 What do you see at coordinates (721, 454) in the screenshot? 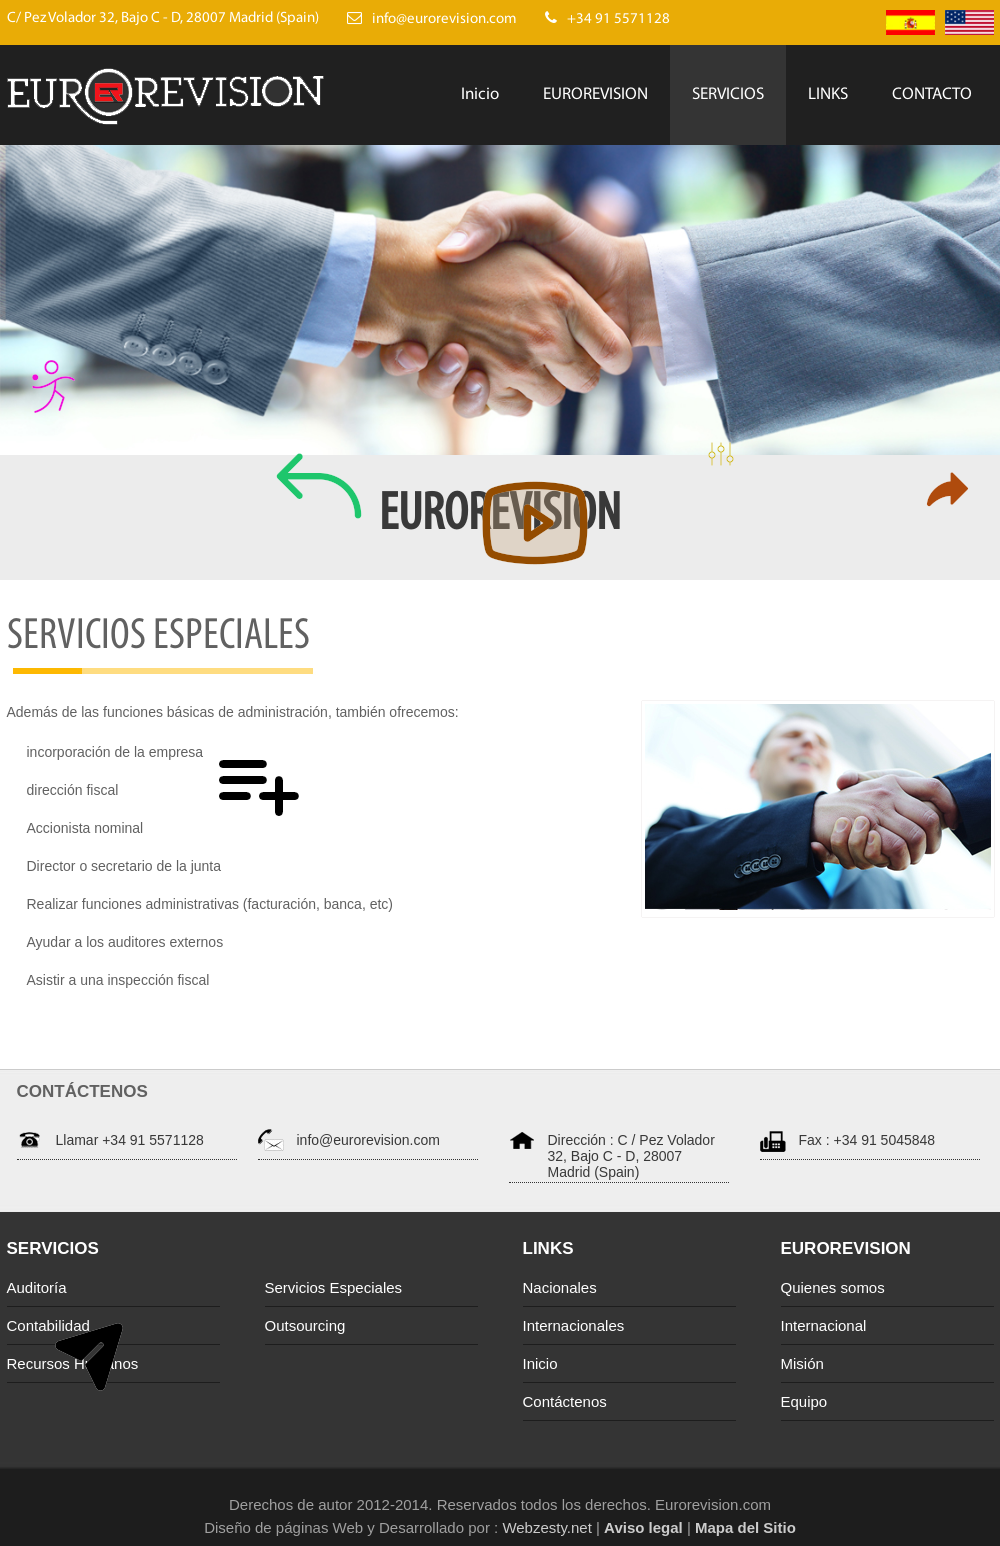
I see `adjust settings or preferences` at bounding box center [721, 454].